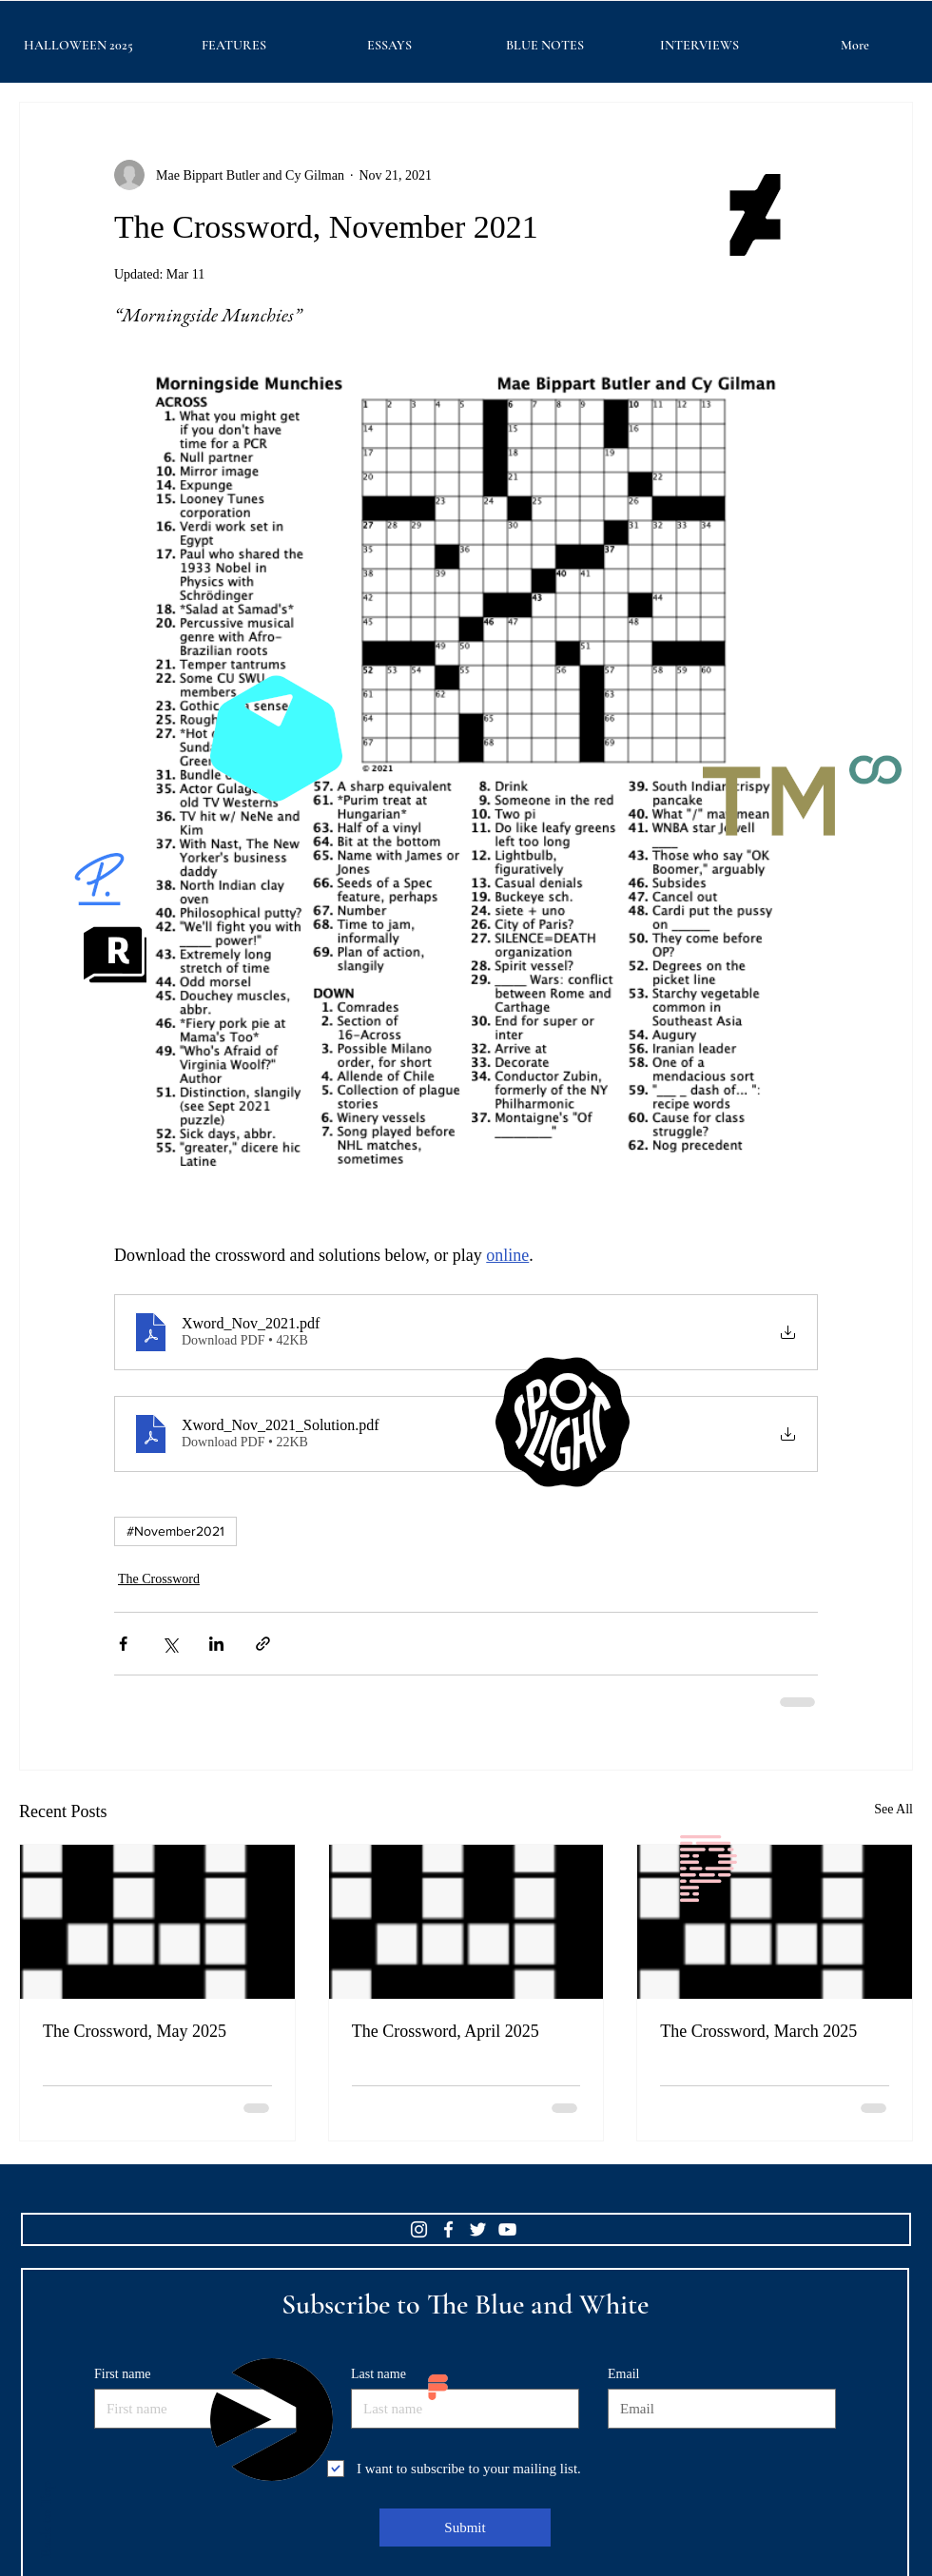  I want to click on open personio HR management app, so click(99, 879).